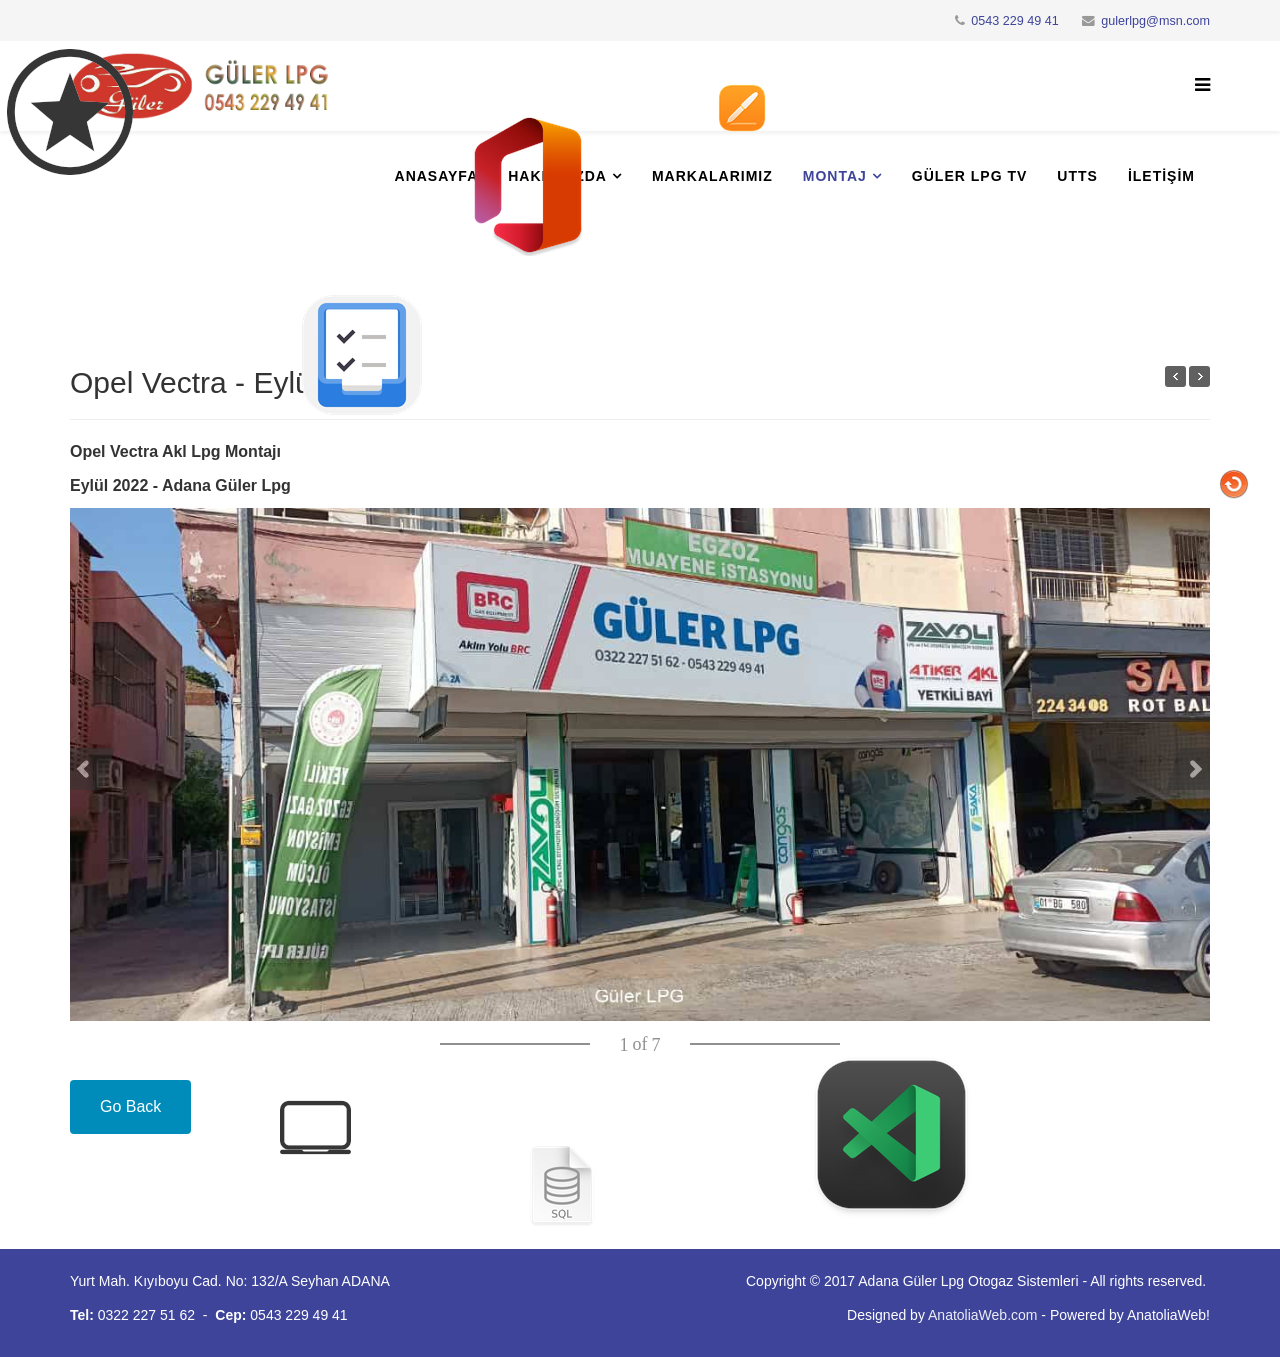 The image size is (1280, 1357). What do you see at coordinates (528, 185) in the screenshot?
I see `open Microsoft Office suite` at bounding box center [528, 185].